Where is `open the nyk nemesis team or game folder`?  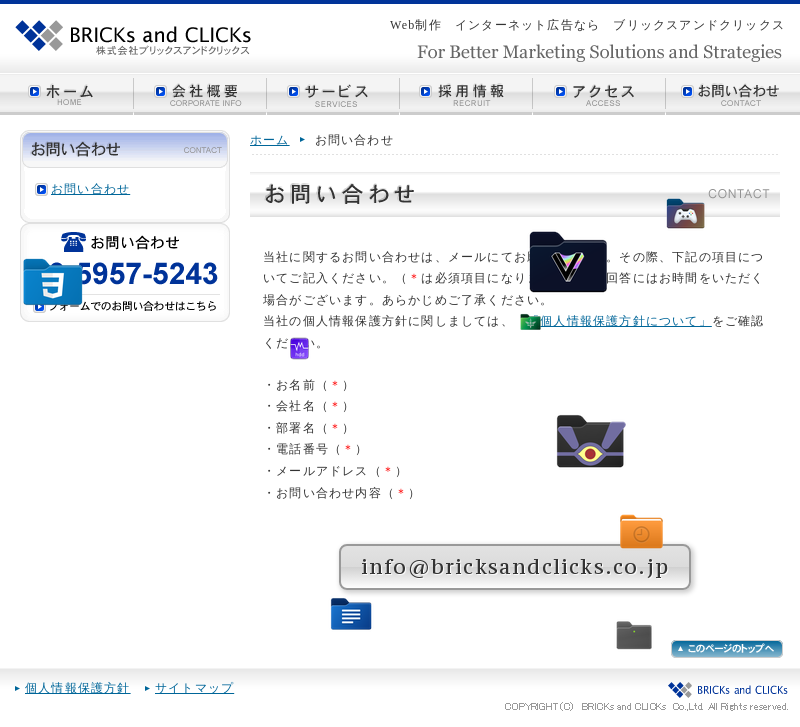 open the nyk nemesis team or game folder is located at coordinates (530, 322).